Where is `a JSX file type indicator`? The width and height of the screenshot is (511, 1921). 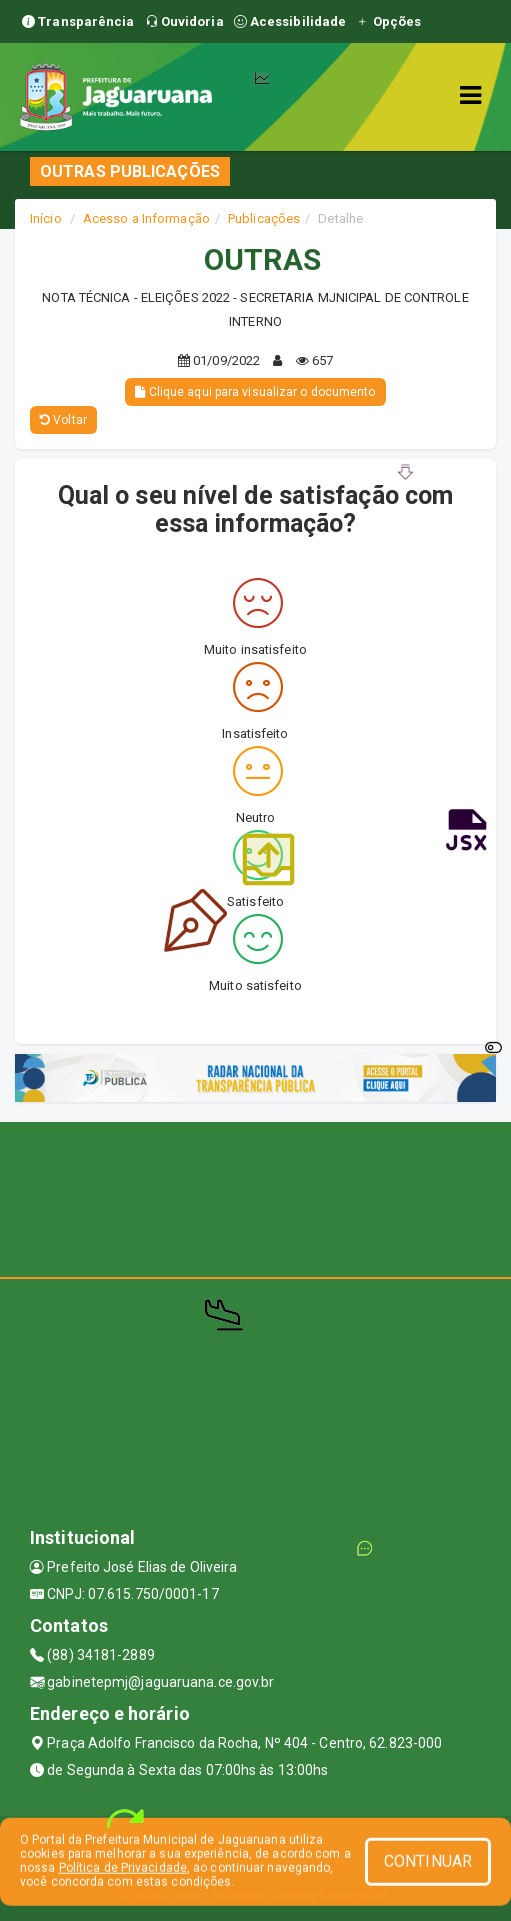
a JSX file type indicator is located at coordinates (467, 831).